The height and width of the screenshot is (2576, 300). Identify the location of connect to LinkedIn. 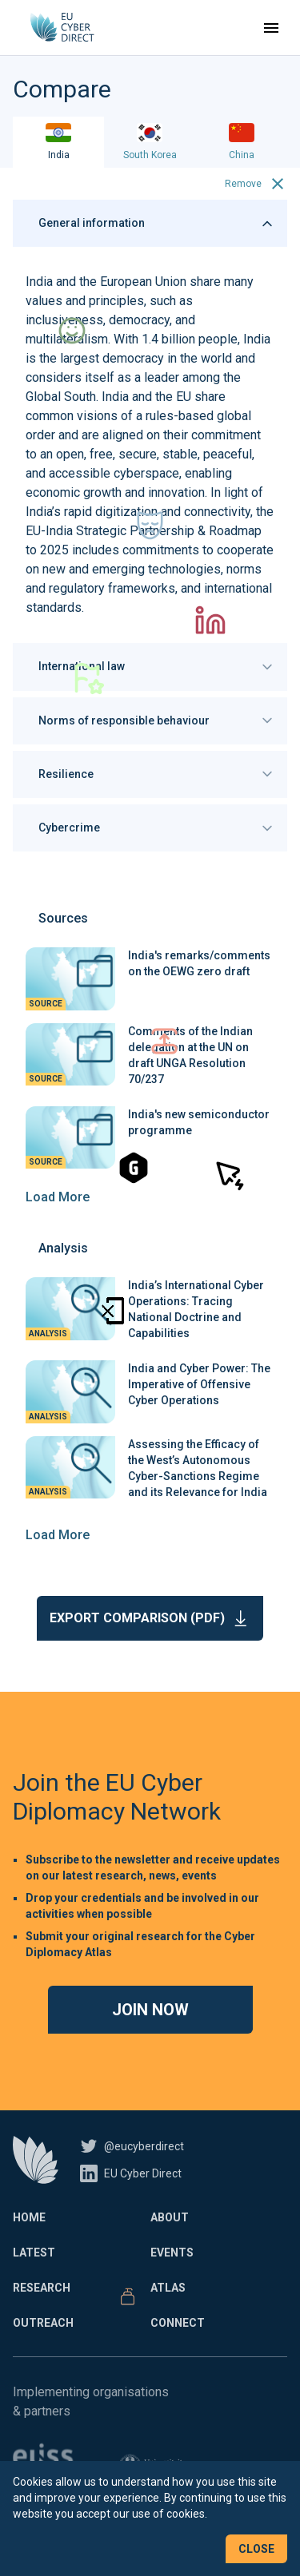
(210, 621).